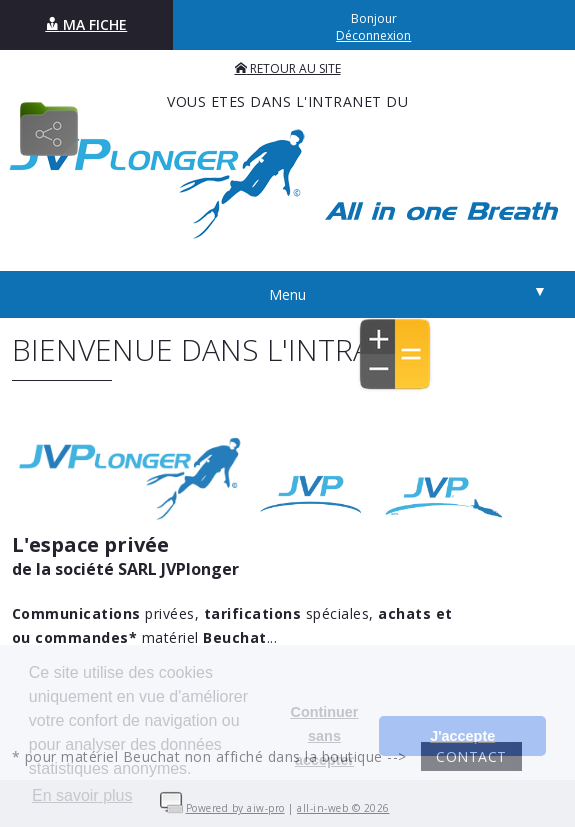 This screenshot has width=575, height=827. Describe the element at coordinates (49, 129) in the screenshot. I see `access your public shared folder` at that location.